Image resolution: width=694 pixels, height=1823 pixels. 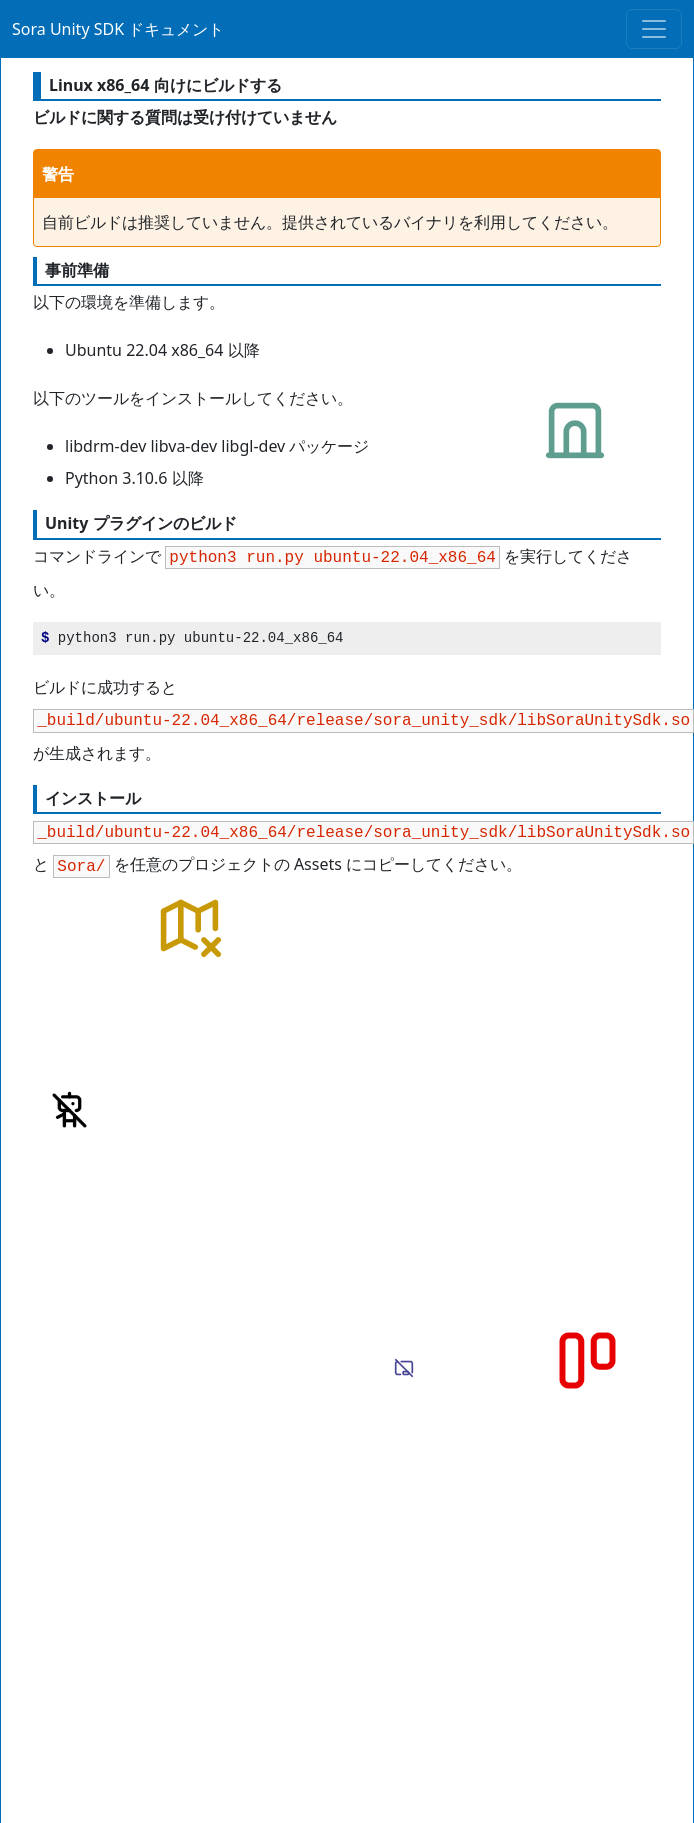 I want to click on presentation mode disabled, so click(x=404, y=1368).